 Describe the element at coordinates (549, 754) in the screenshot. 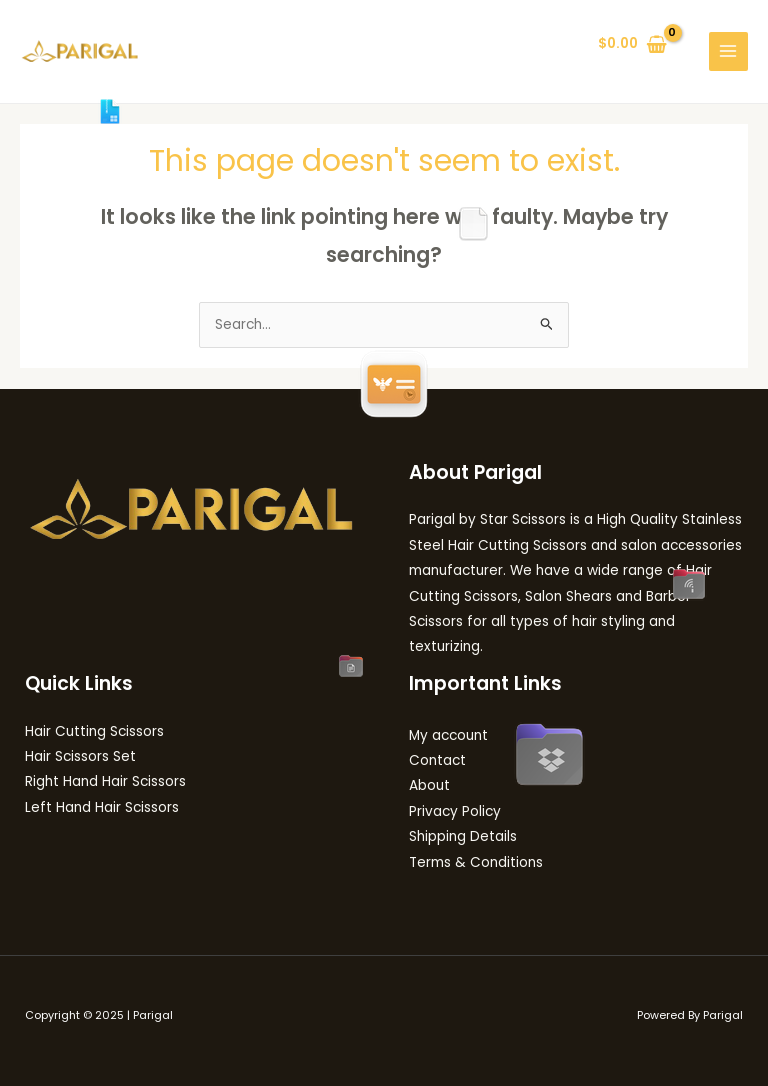

I see `open your Dropbox synced folder` at that location.